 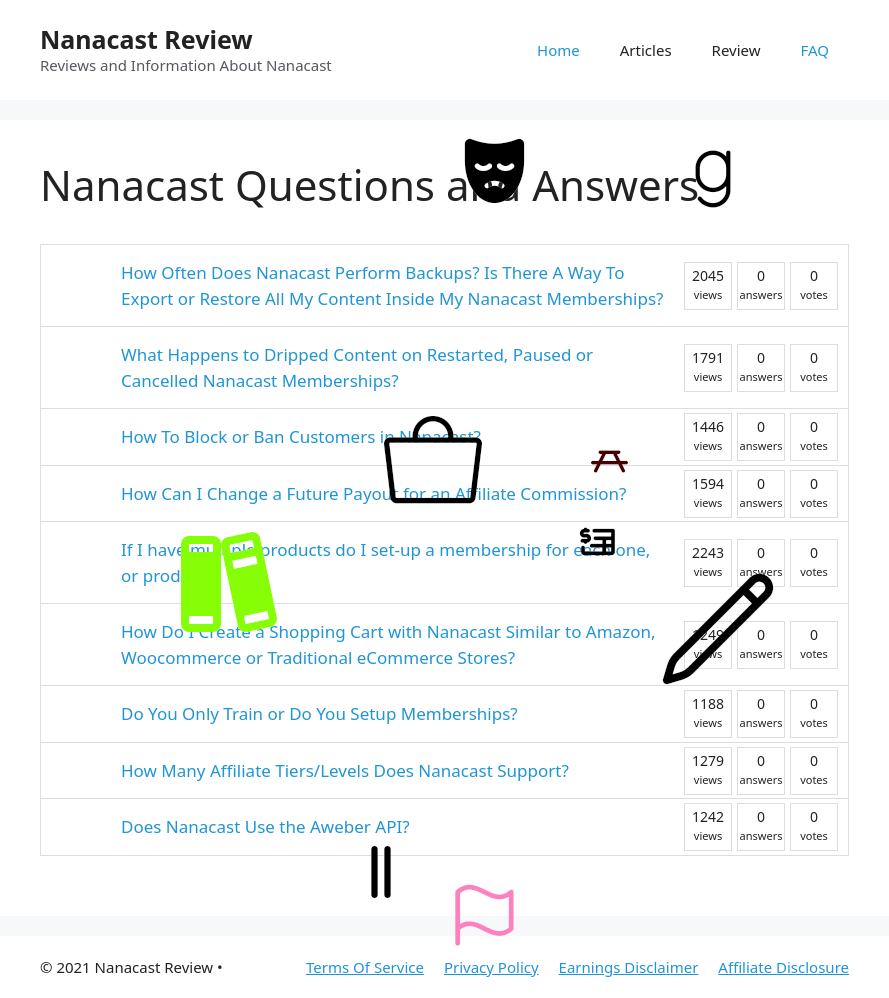 What do you see at coordinates (225, 584) in the screenshot?
I see `access your library or book collection` at bounding box center [225, 584].